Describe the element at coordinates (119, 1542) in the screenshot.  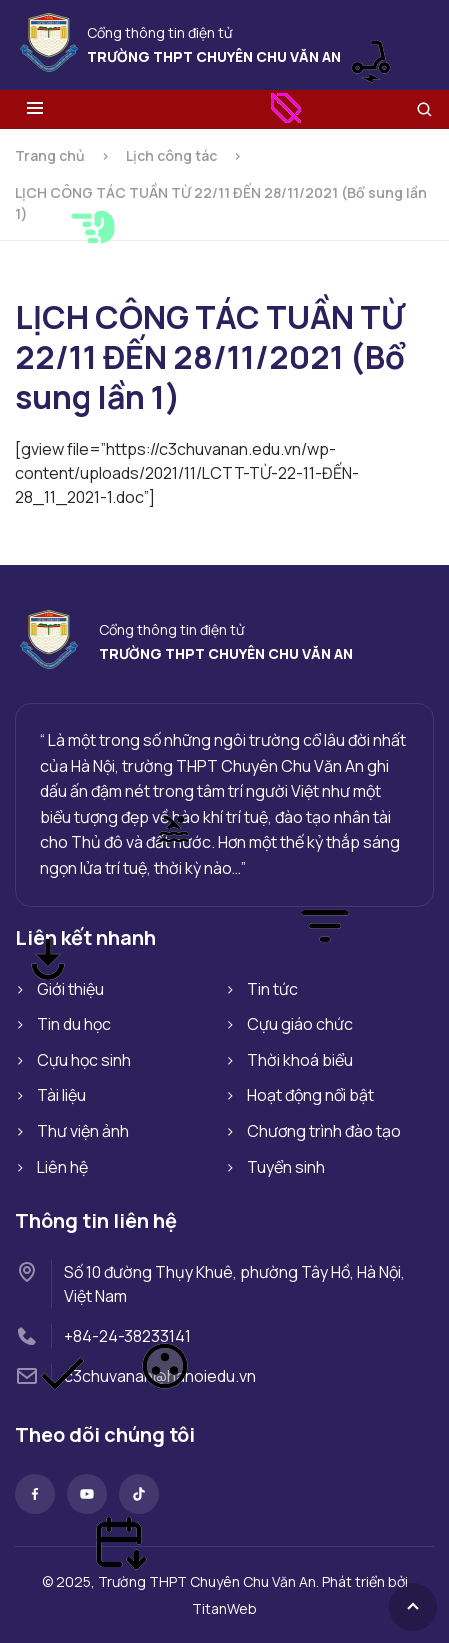
I see `download calendar or export schedule` at that location.